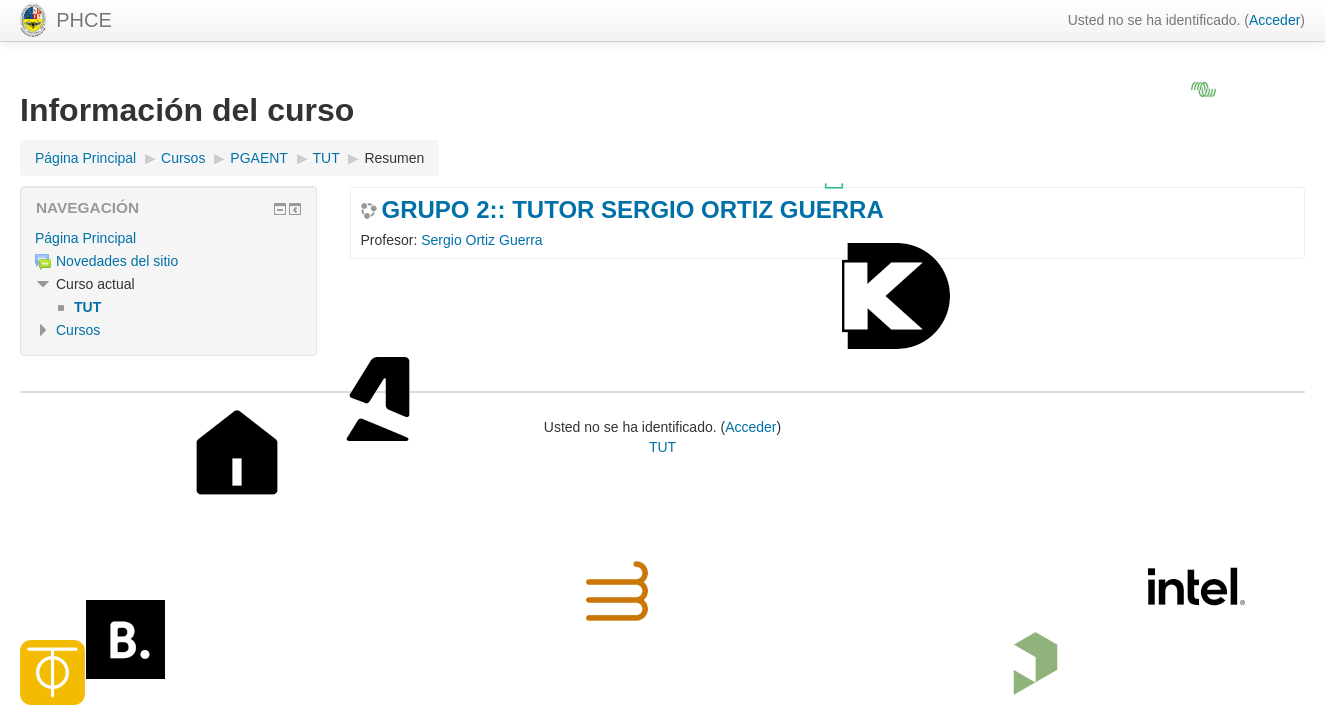 The width and height of the screenshot is (1325, 720). Describe the element at coordinates (237, 454) in the screenshot. I see `navigate to the home screen` at that location.